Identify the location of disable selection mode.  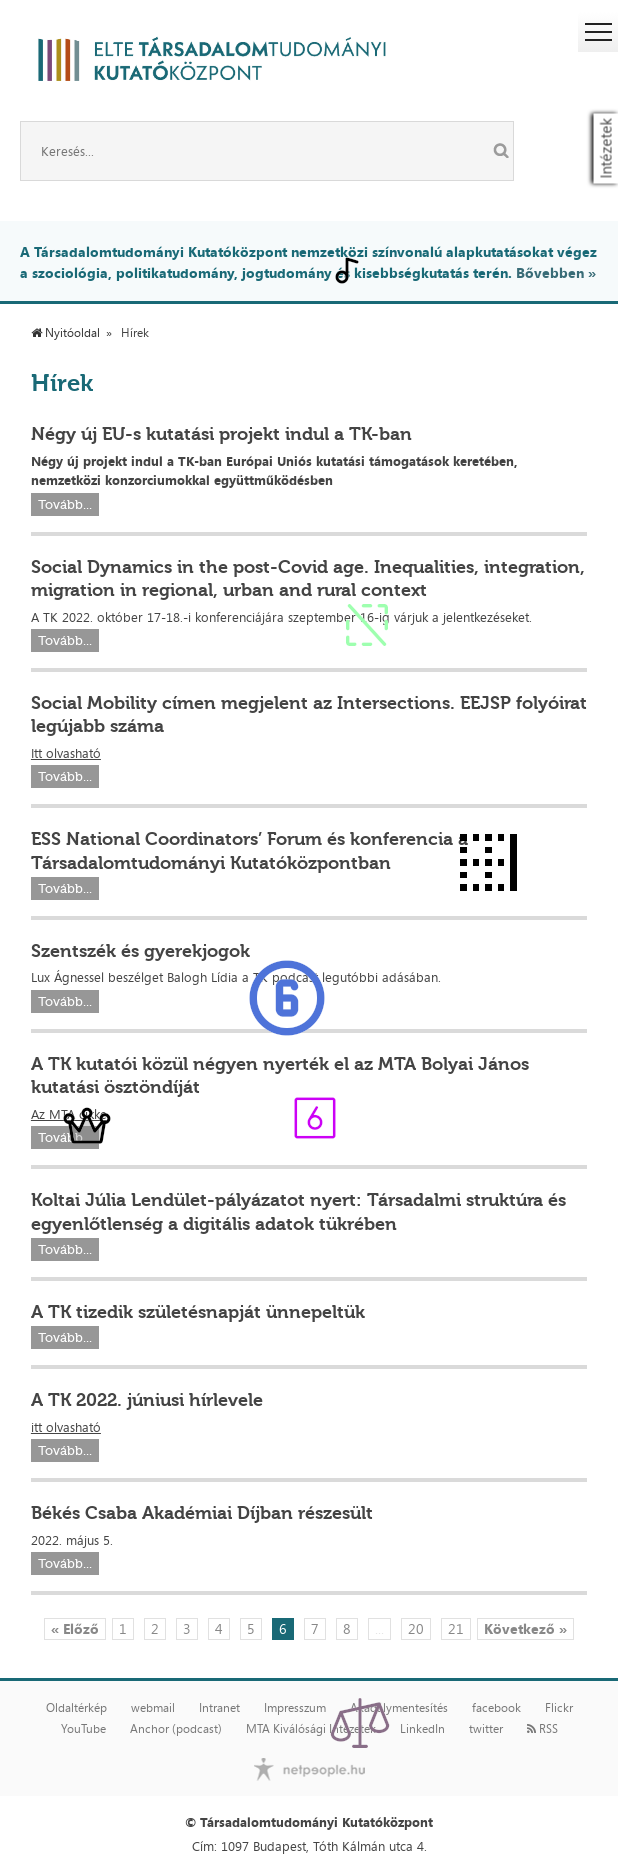
(367, 625).